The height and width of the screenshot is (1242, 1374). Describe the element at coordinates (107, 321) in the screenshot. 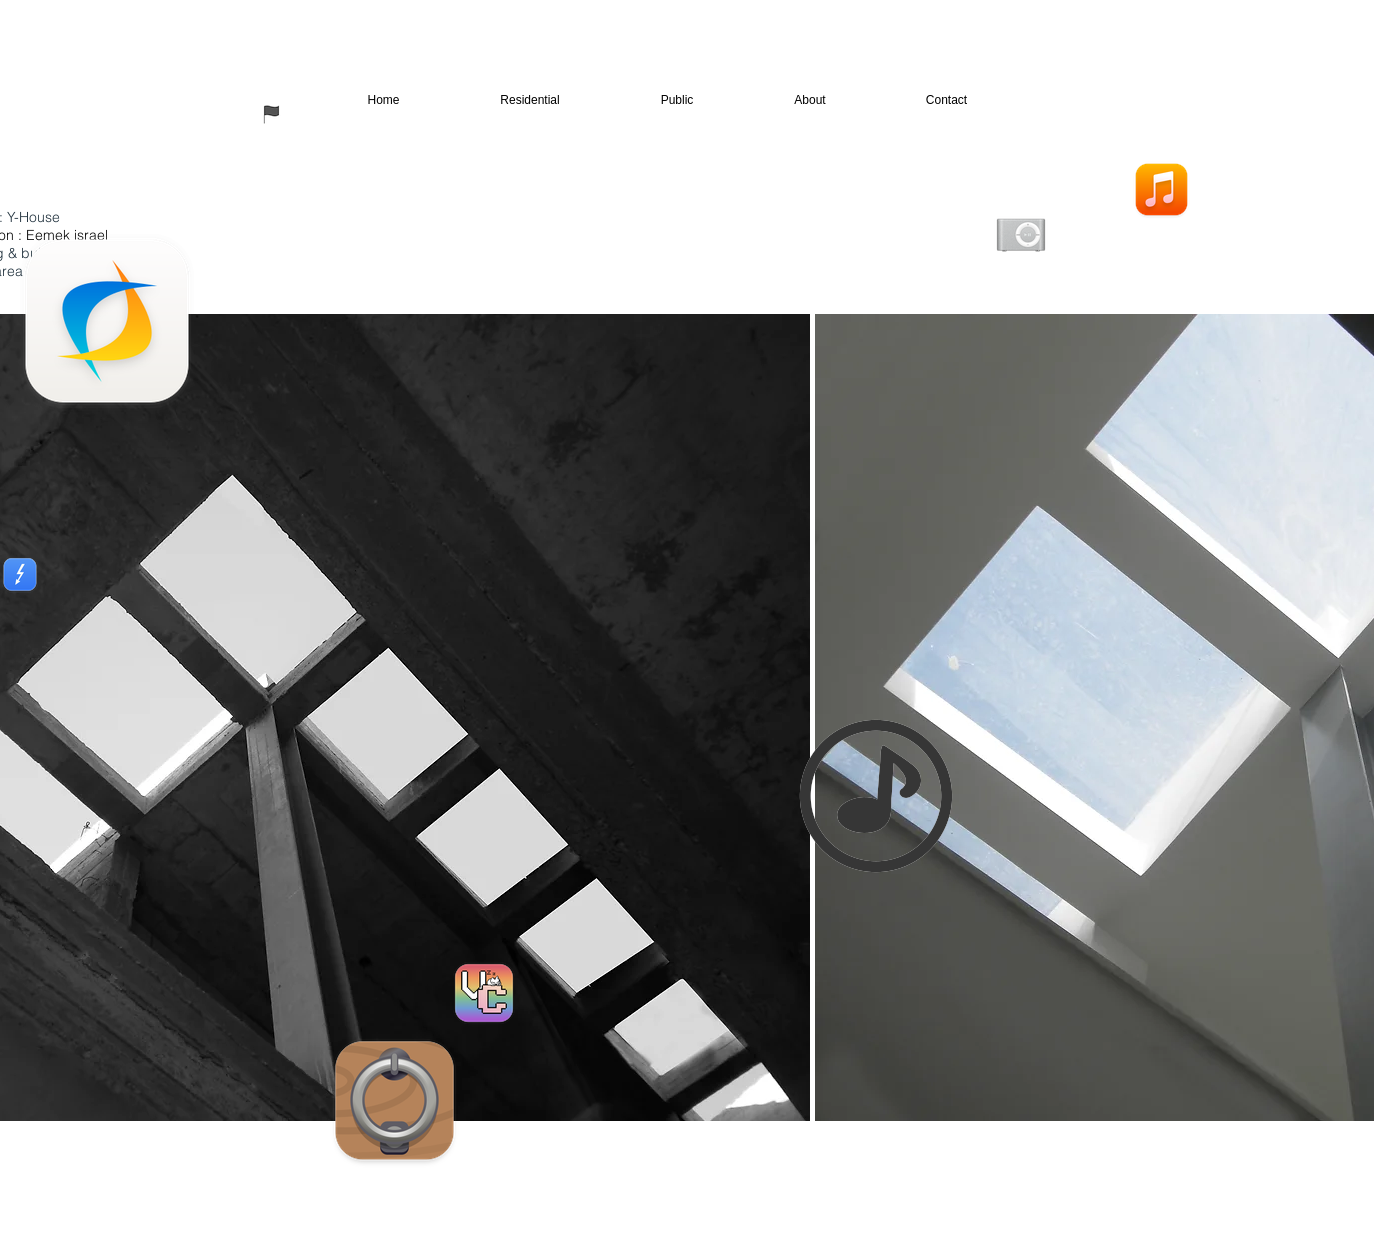

I see `open CrossOver app to run Windows software` at that location.